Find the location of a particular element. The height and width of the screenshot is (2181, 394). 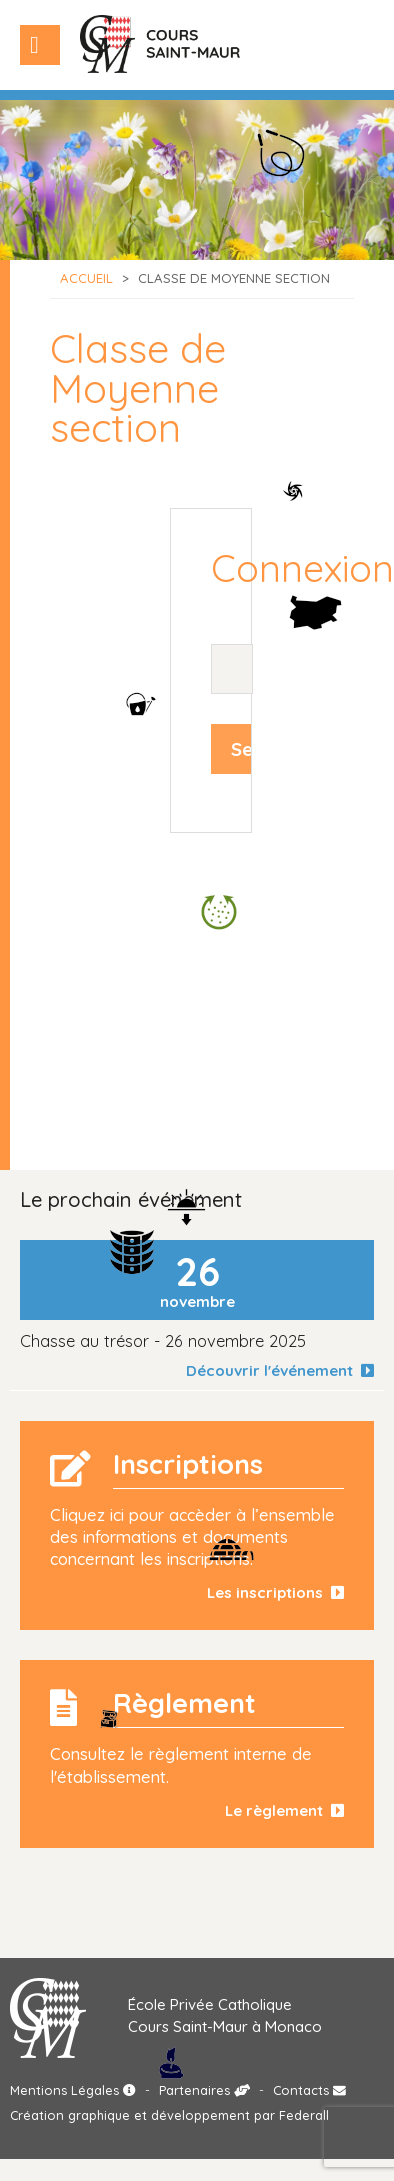

water plants or crops in a gardening game is located at coordinates (141, 704).